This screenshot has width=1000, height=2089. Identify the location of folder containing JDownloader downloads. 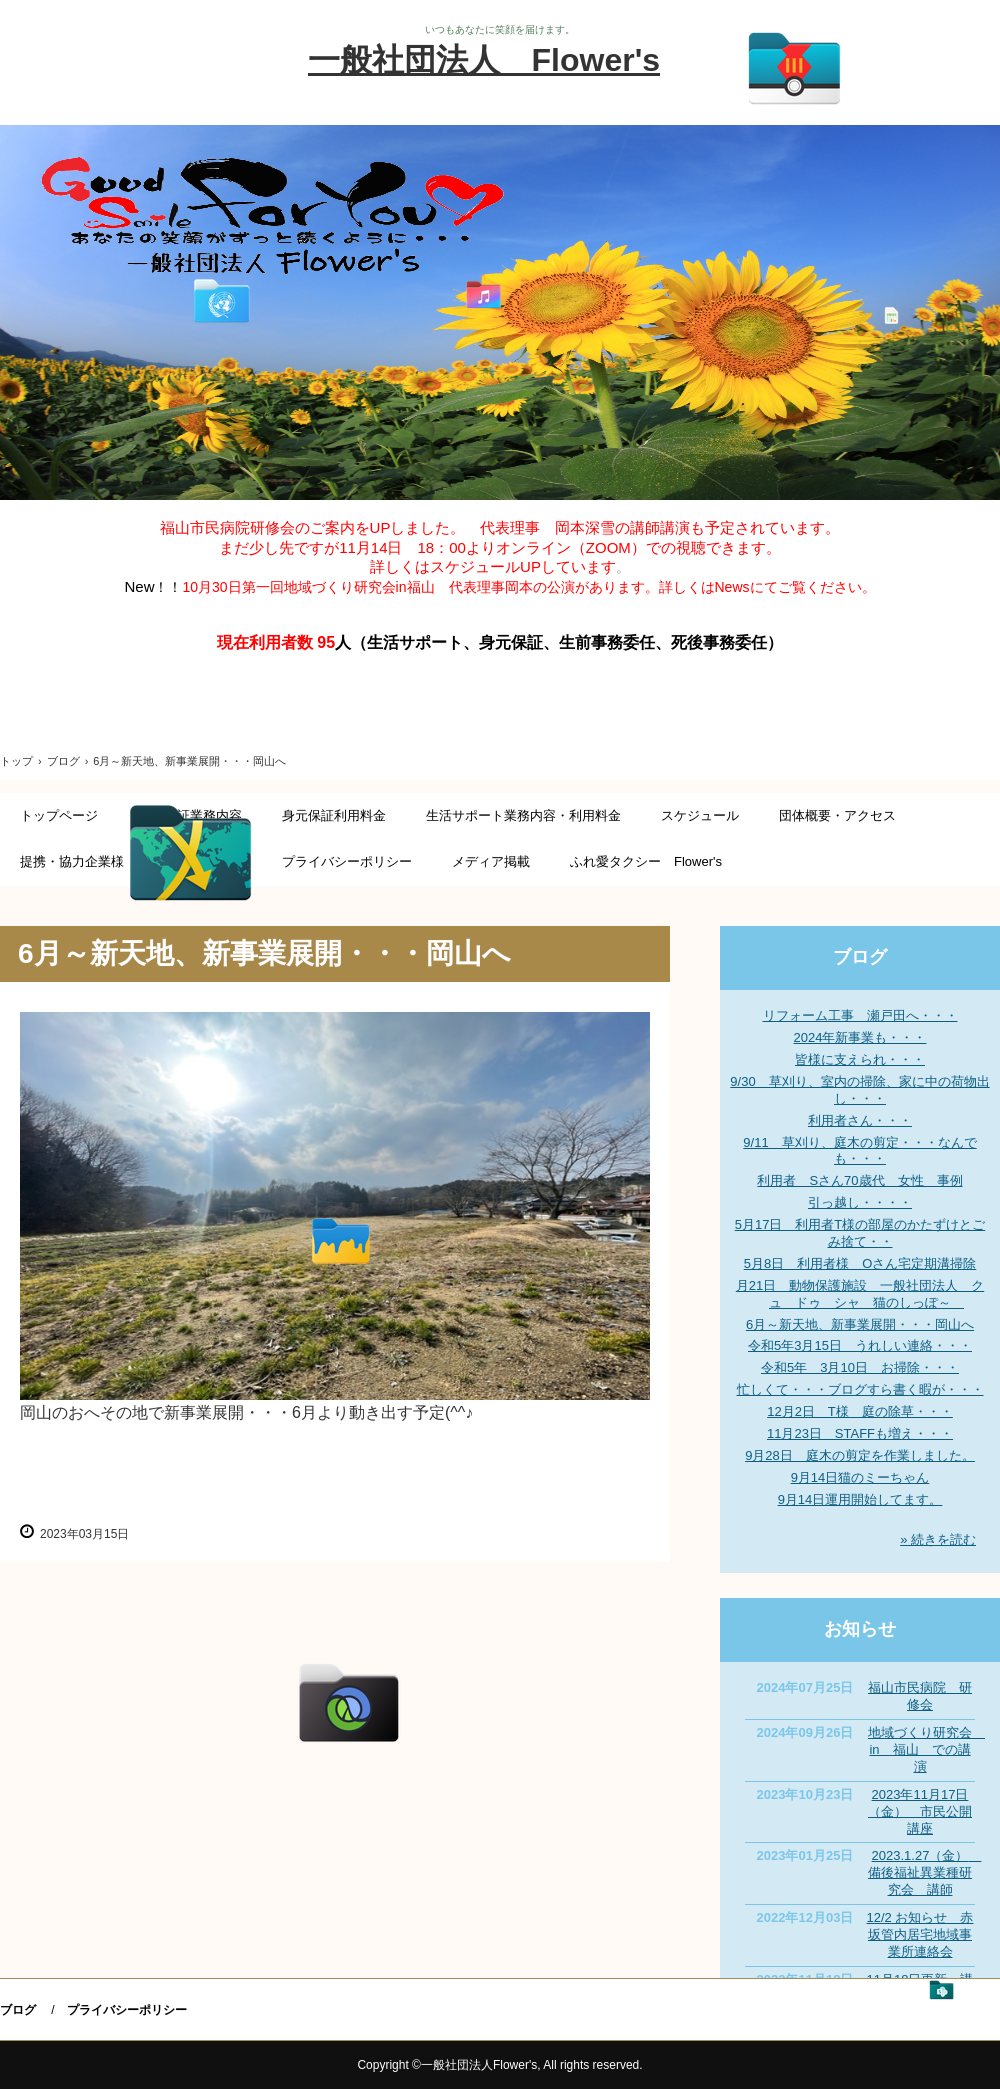
(190, 856).